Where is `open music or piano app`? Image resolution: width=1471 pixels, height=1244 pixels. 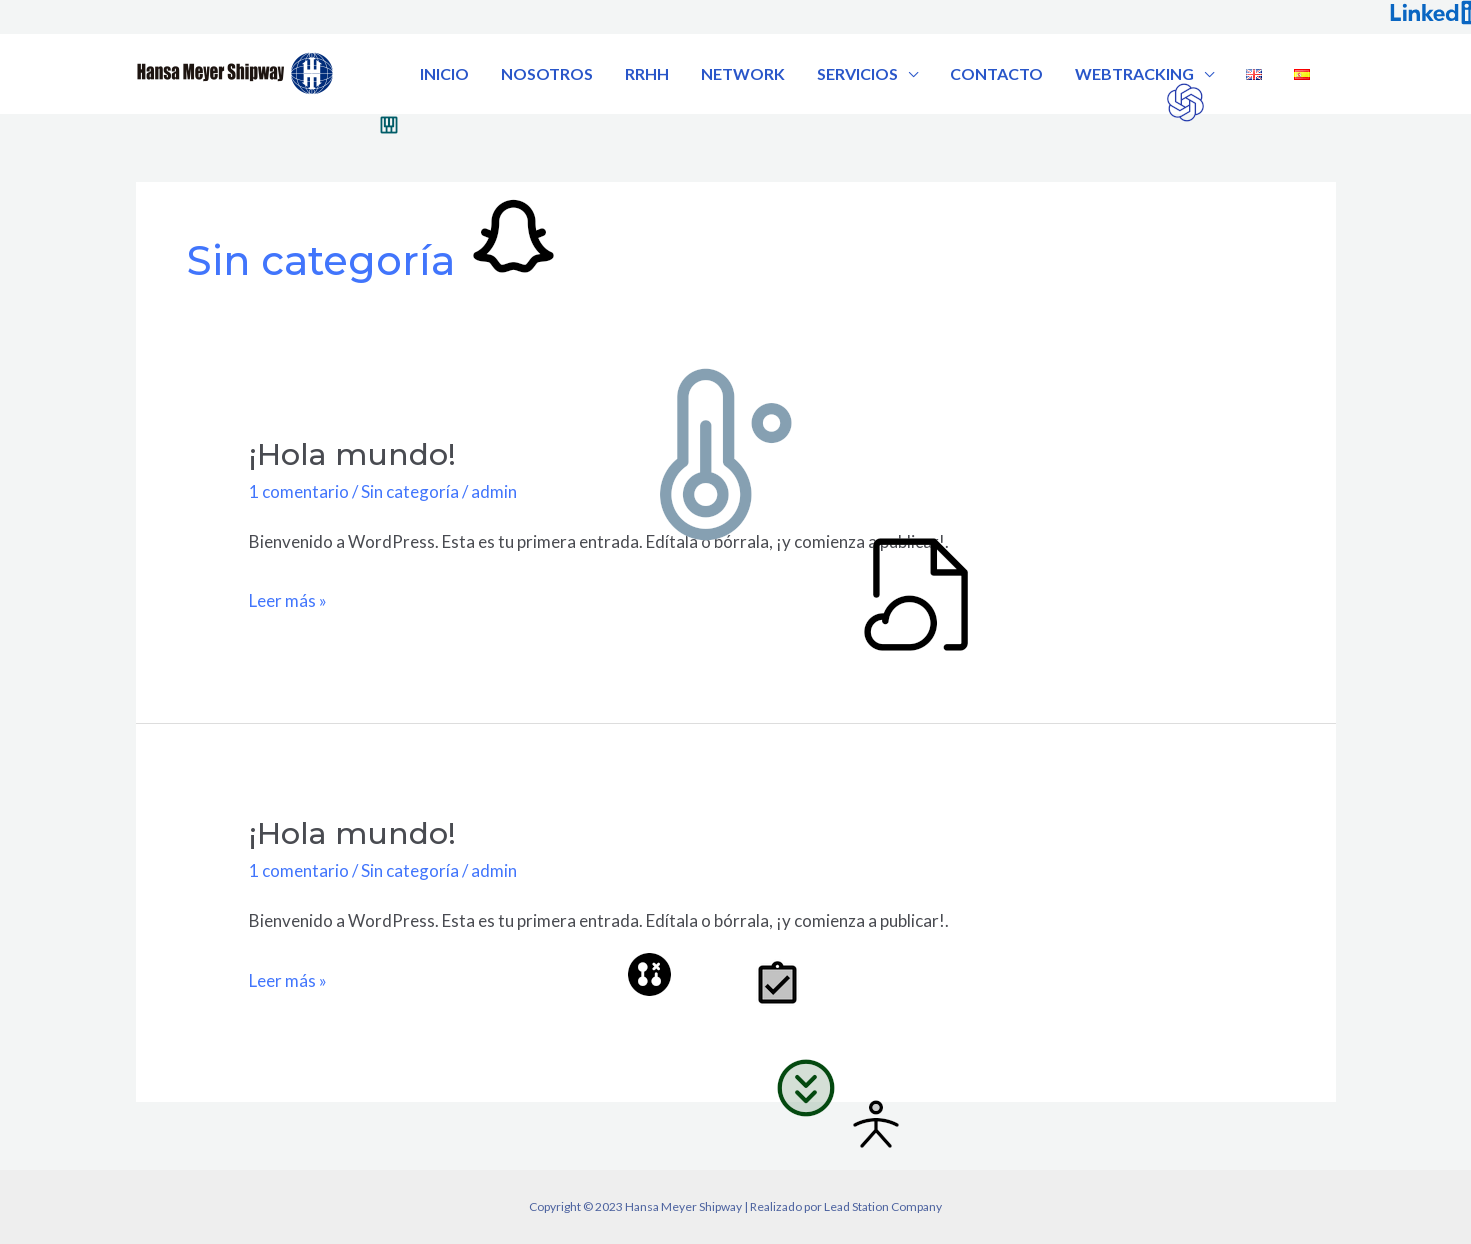 open music or piano app is located at coordinates (389, 125).